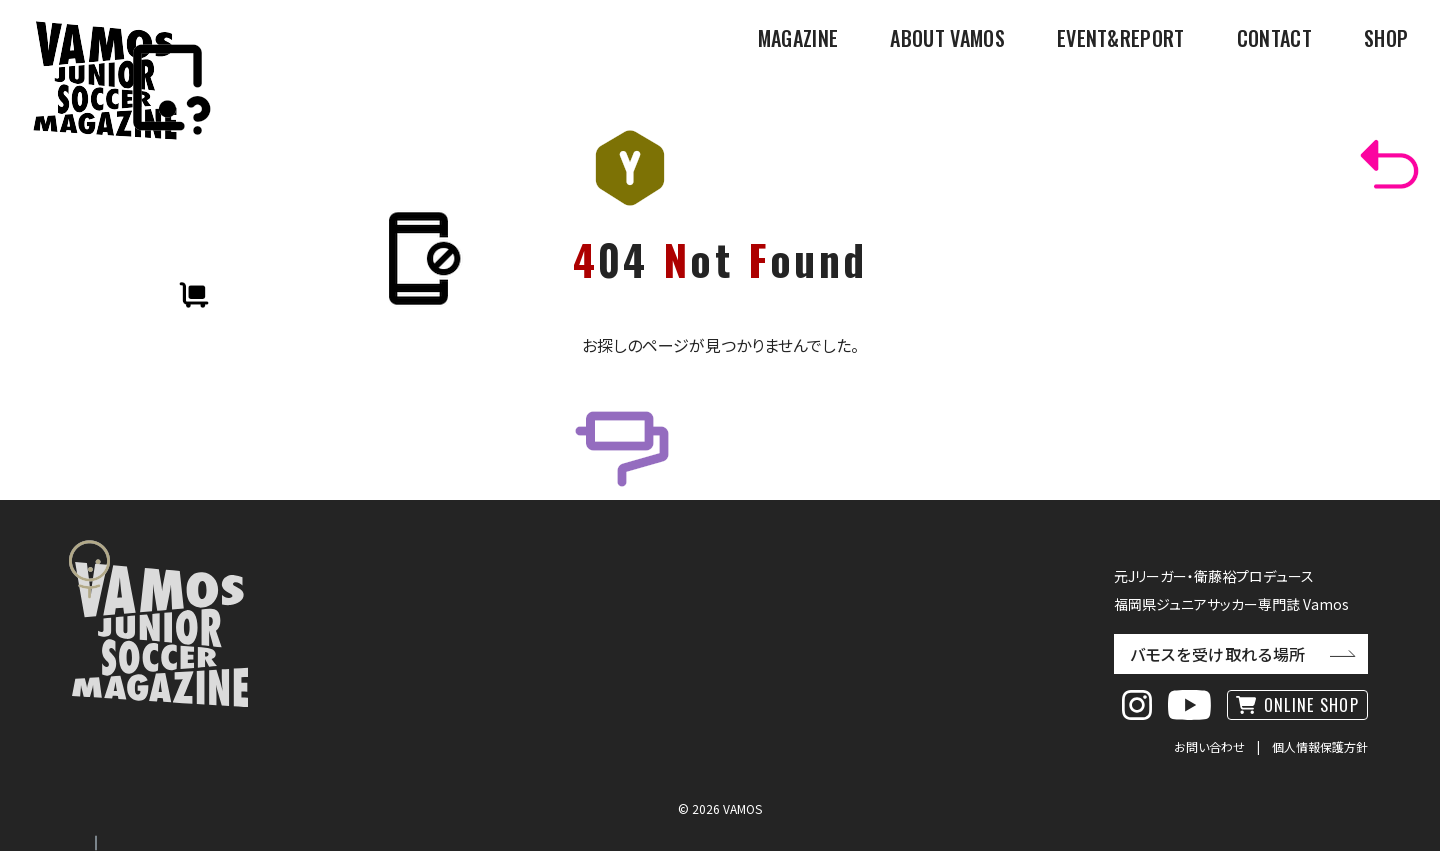  What do you see at coordinates (194, 295) in the screenshot?
I see `view shipping or delivery status` at bounding box center [194, 295].